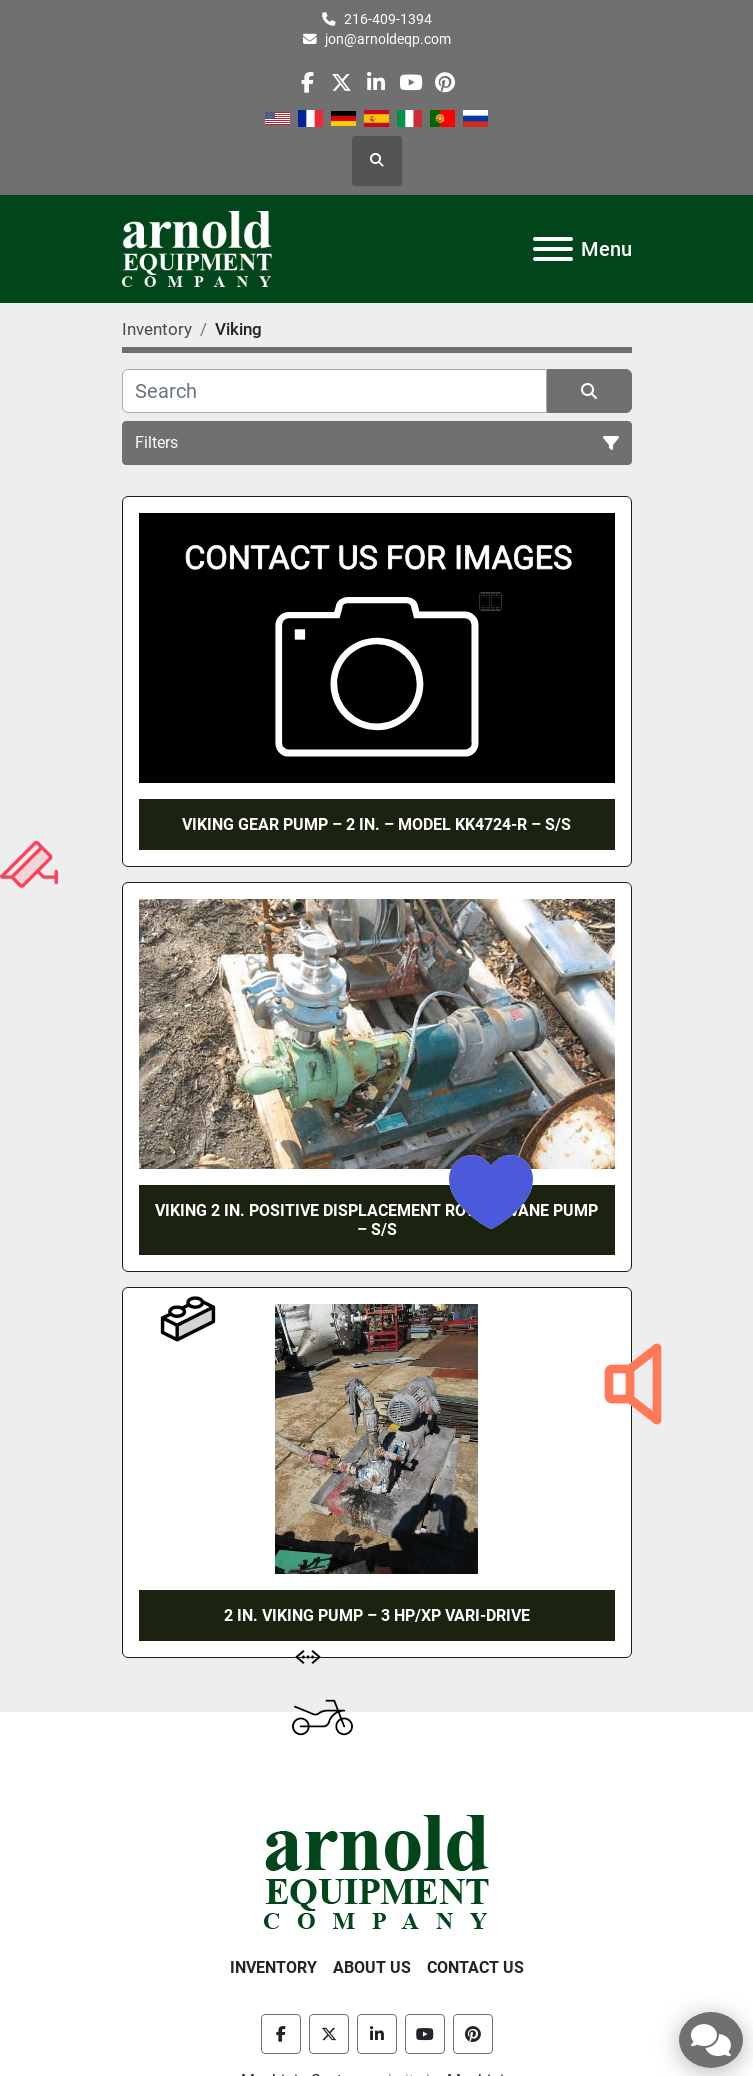  What do you see at coordinates (491, 1192) in the screenshot?
I see `add to favorites` at bounding box center [491, 1192].